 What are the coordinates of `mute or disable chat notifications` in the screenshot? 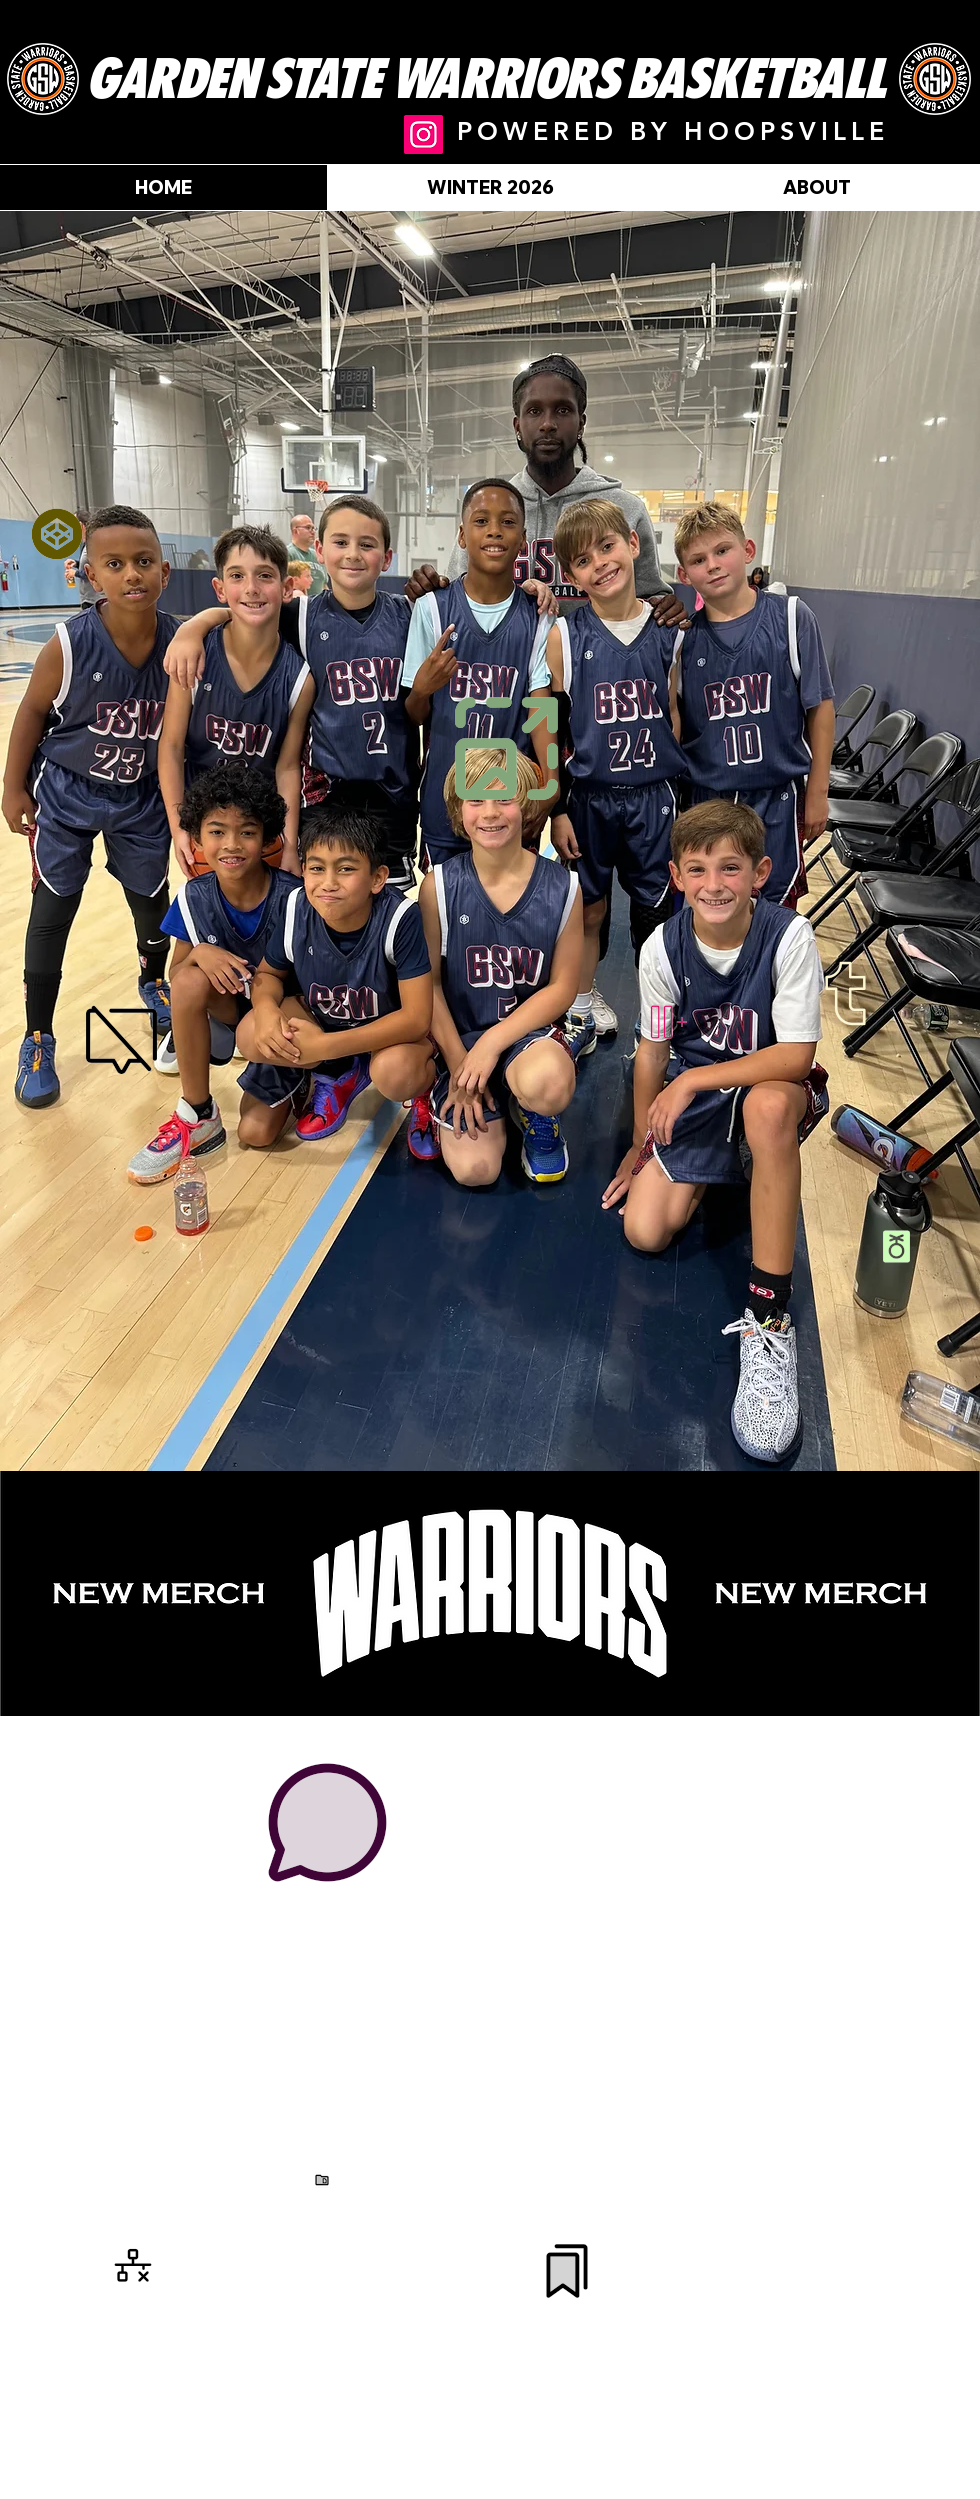 It's located at (121, 1038).